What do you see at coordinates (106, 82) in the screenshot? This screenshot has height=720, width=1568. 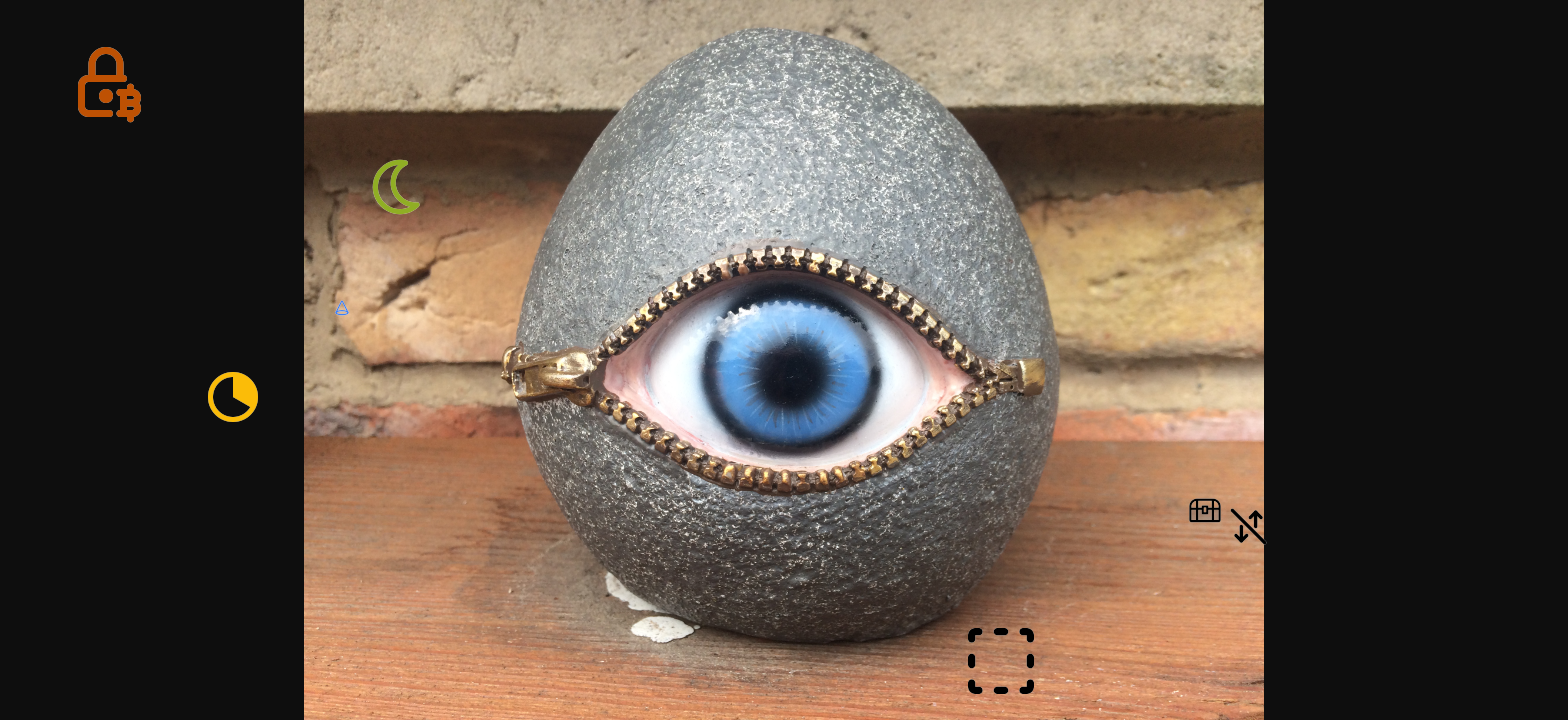 I see `secure bitcoin wallet or storage` at bounding box center [106, 82].